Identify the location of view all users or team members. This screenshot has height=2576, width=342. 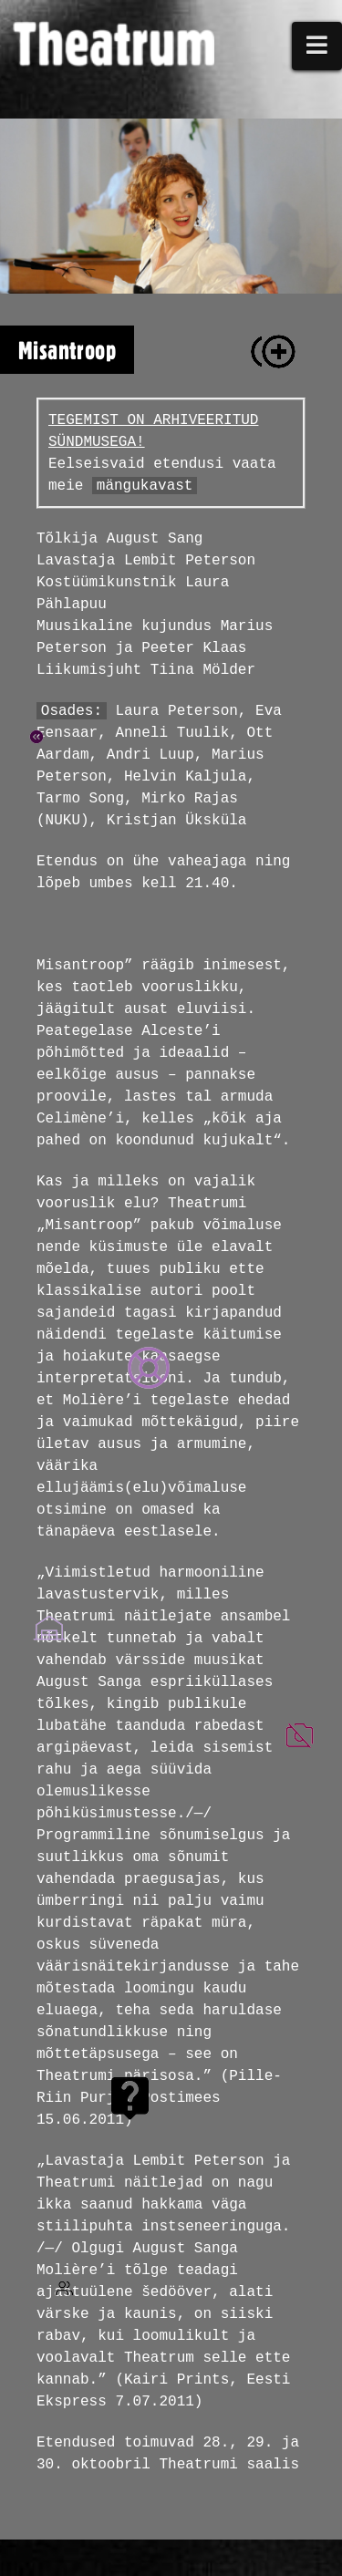
(64, 2288).